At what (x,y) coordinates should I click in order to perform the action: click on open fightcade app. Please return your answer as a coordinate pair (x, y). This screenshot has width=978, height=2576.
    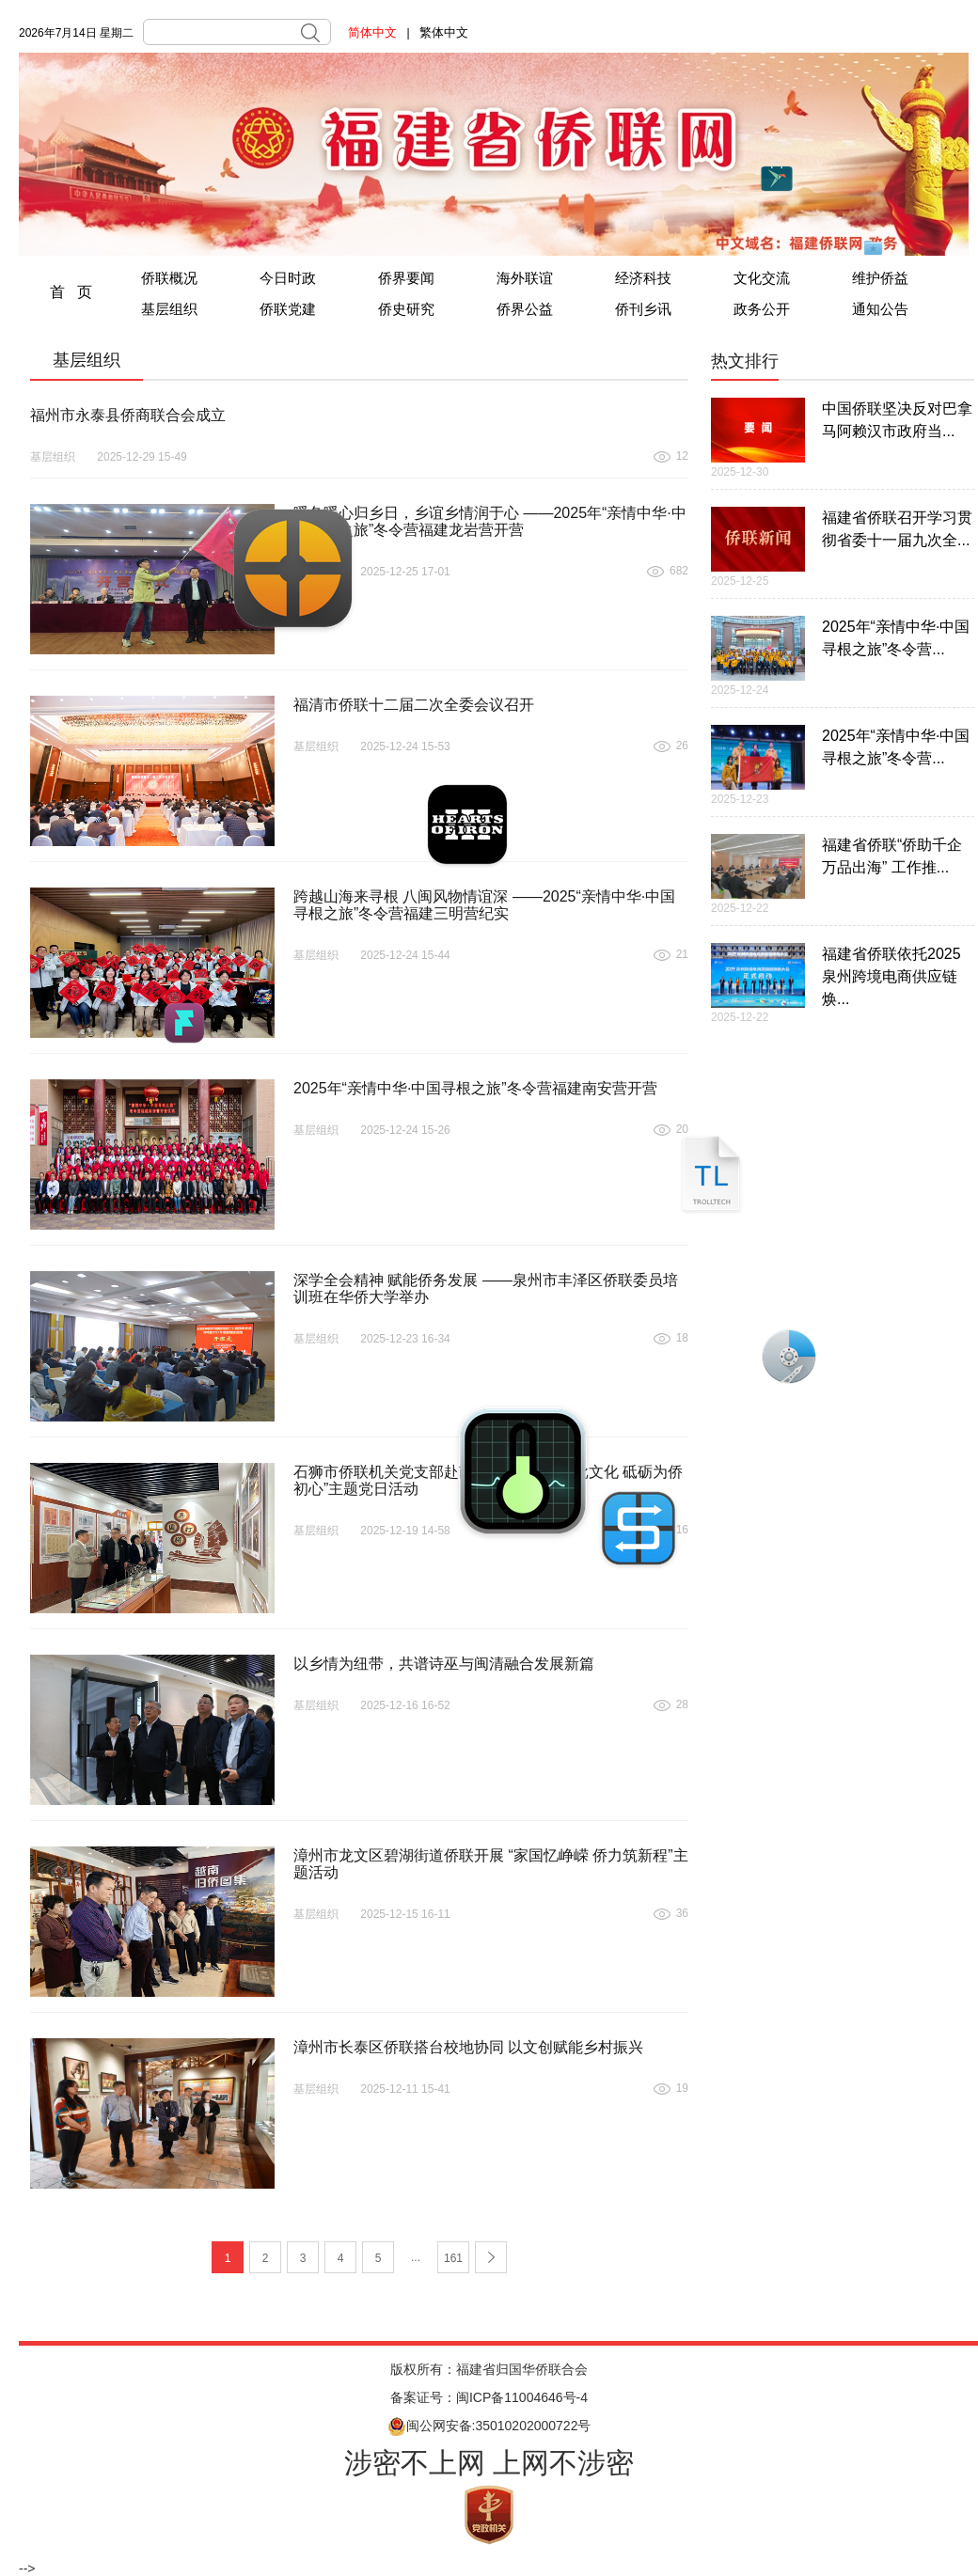
    Looking at the image, I should click on (184, 1023).